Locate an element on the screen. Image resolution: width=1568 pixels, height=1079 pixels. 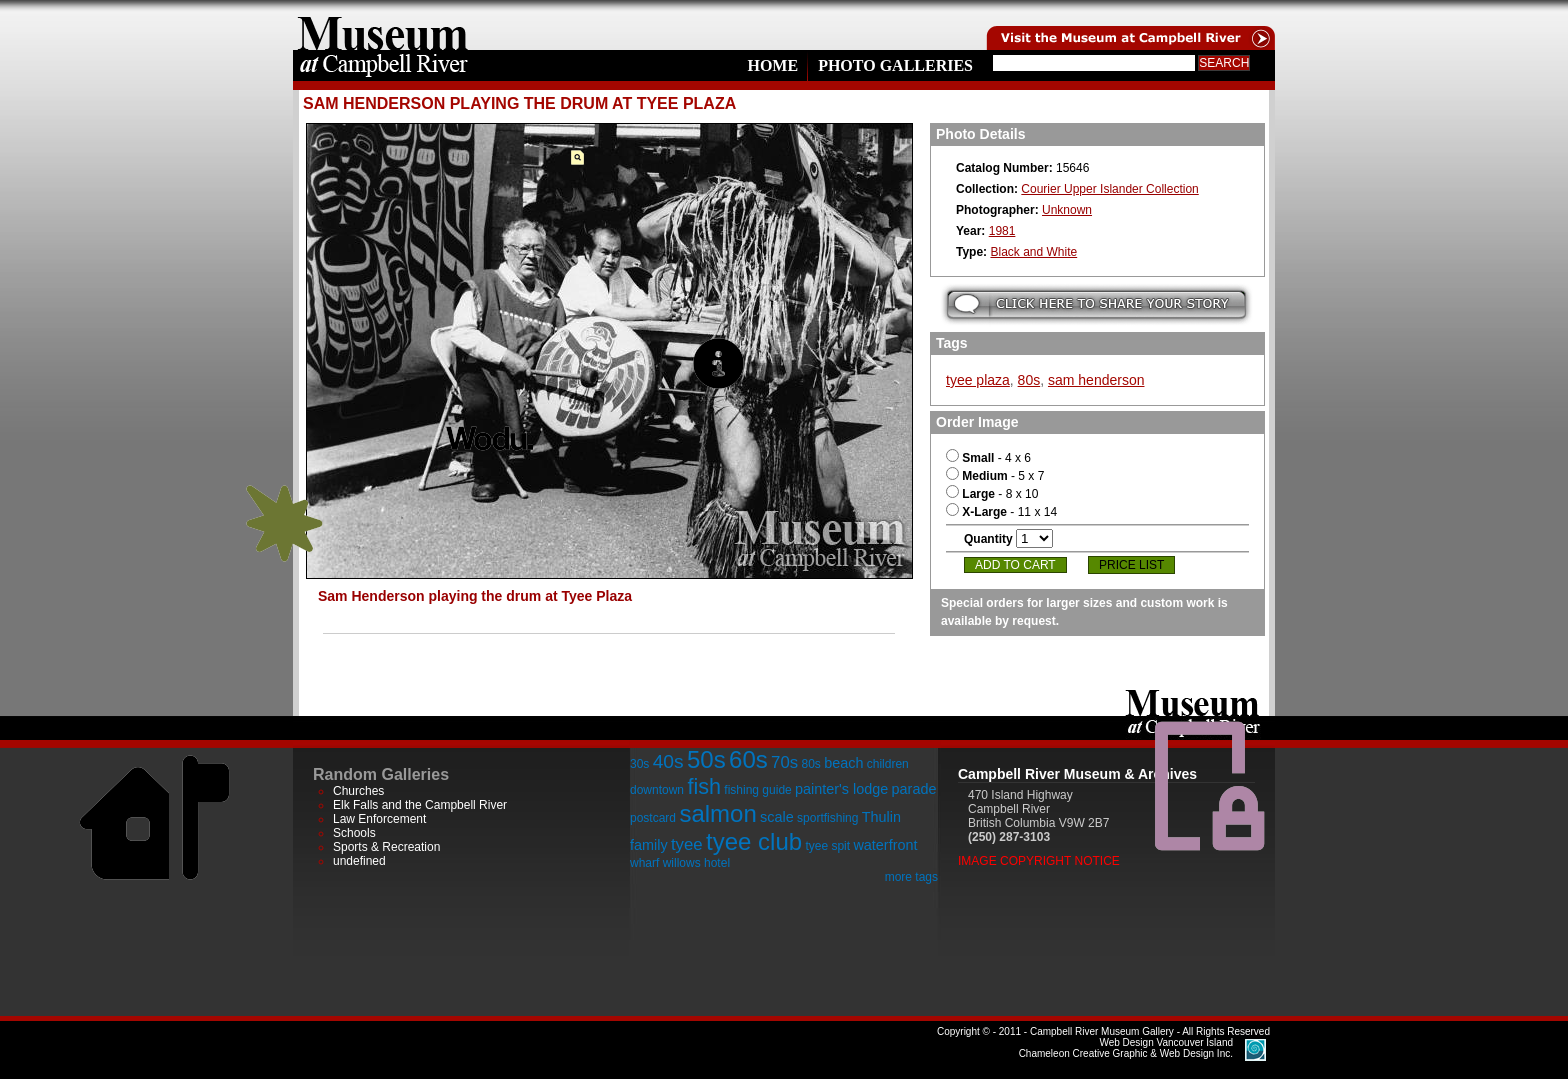
wodu brand logo is located at coordinates (489, 438).